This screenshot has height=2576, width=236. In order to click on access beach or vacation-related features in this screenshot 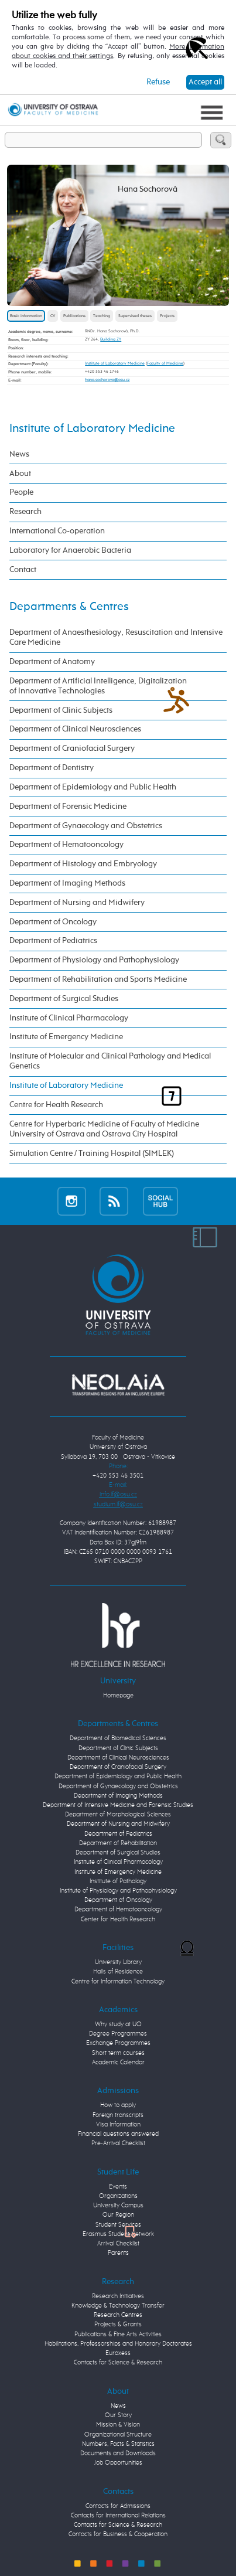, I will do `click(197, 48)`.